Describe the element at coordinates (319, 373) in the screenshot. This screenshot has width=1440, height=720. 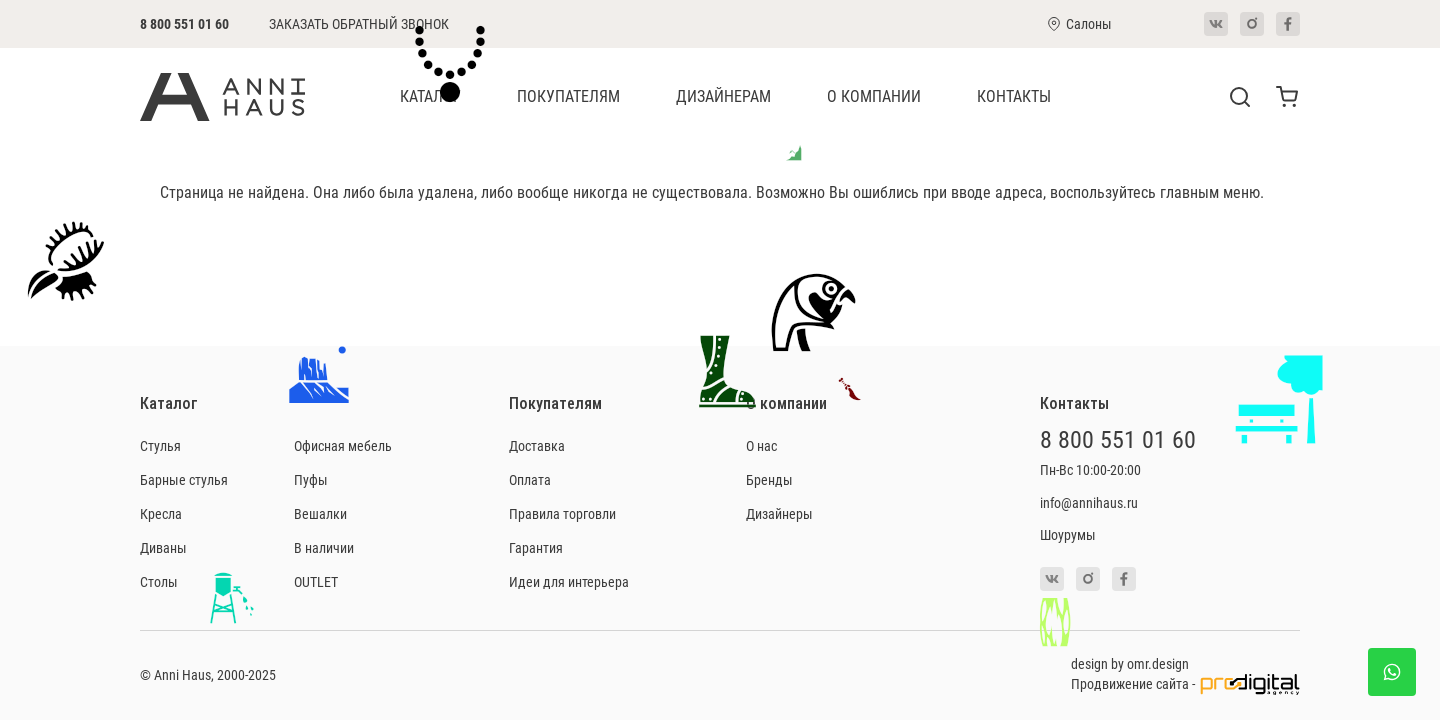
I see `navigate to Monument Valley game` at that location.